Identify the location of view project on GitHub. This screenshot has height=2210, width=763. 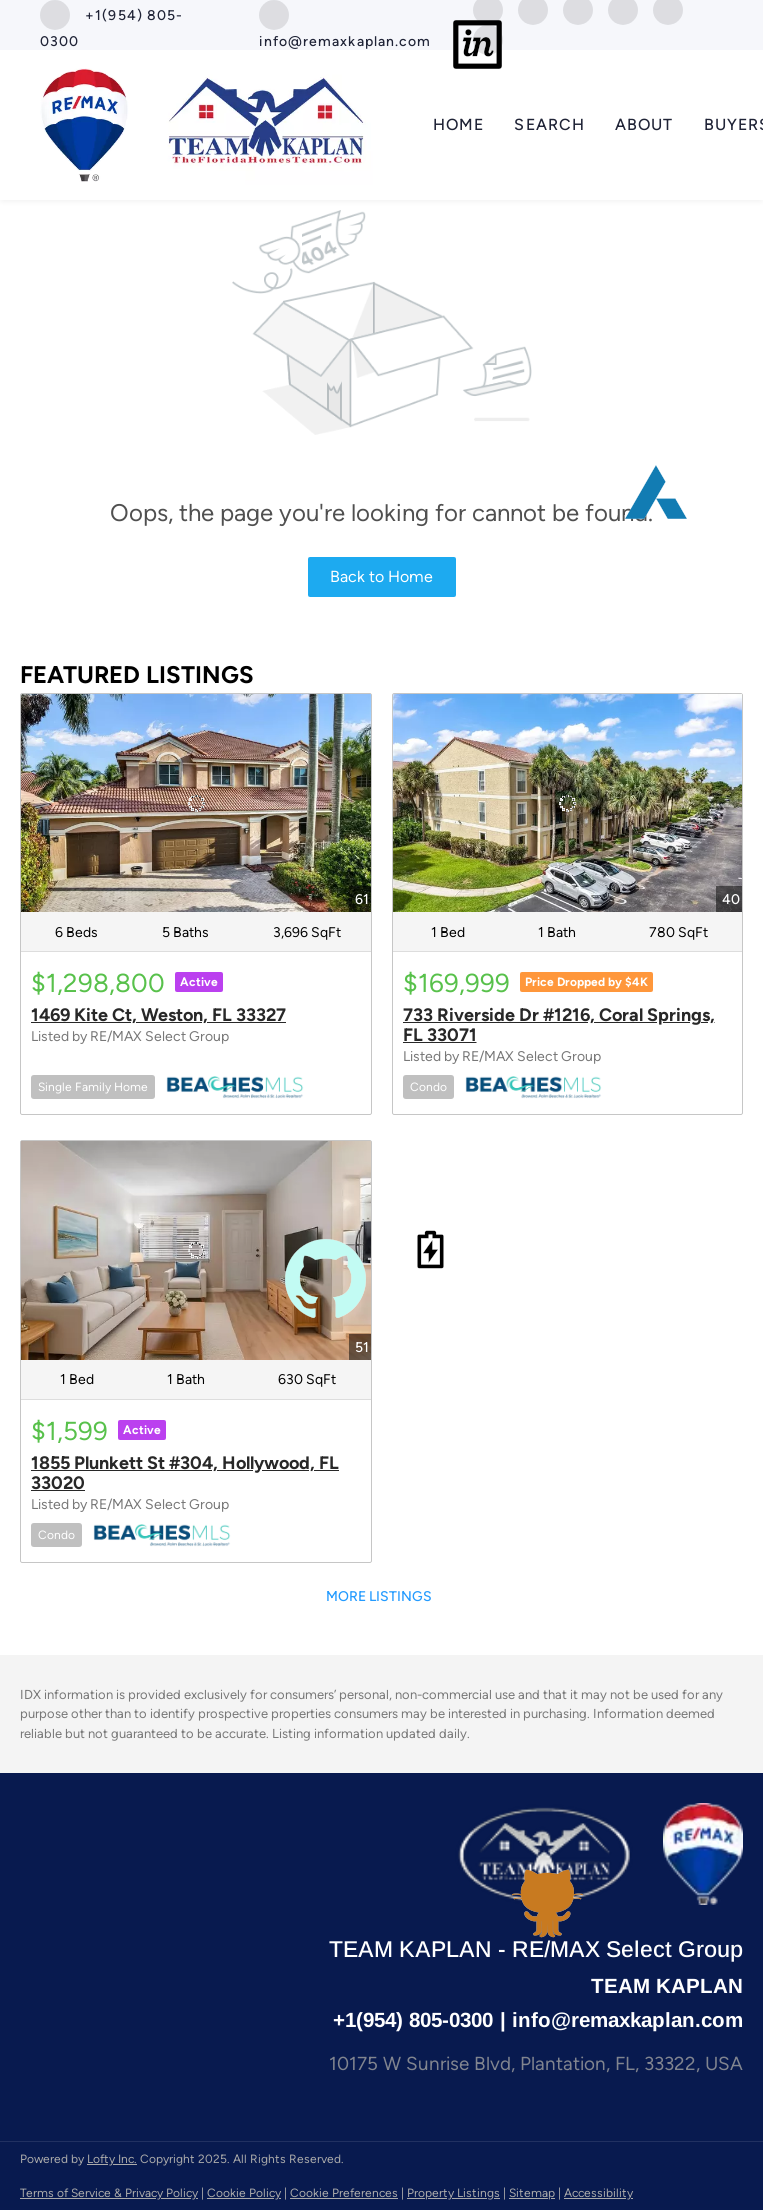
(325, 1279).